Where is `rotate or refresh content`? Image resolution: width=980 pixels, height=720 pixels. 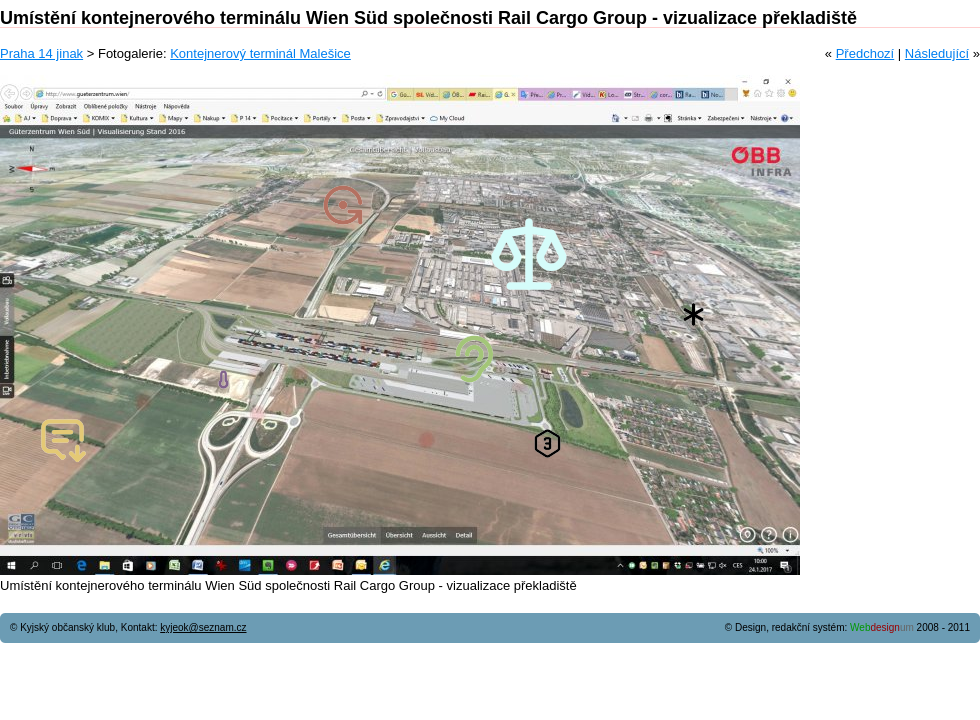 rotate or refresh content is located at coordinates (343, 205).